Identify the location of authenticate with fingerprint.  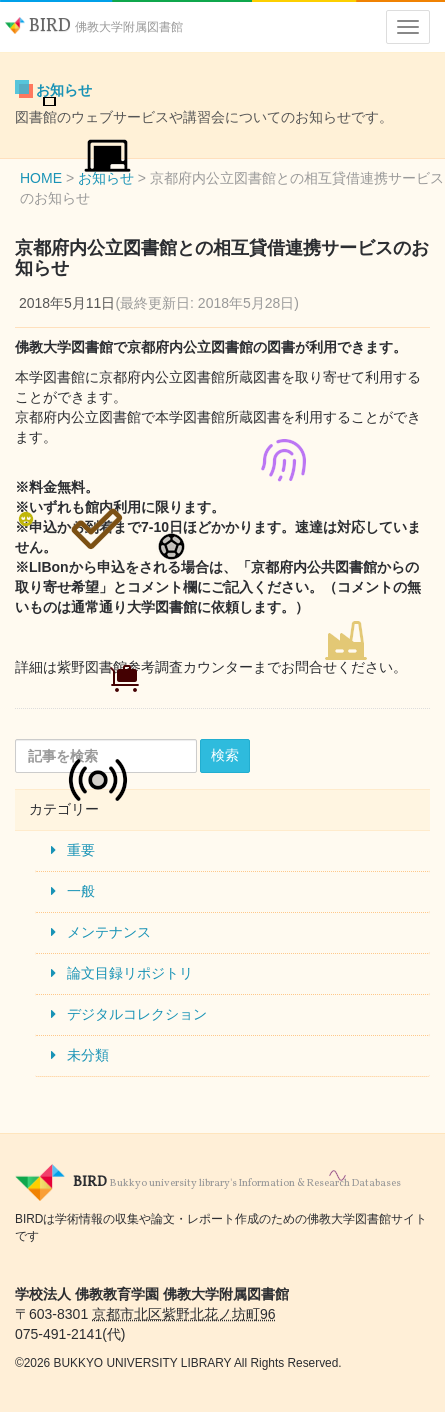
(284, 460).